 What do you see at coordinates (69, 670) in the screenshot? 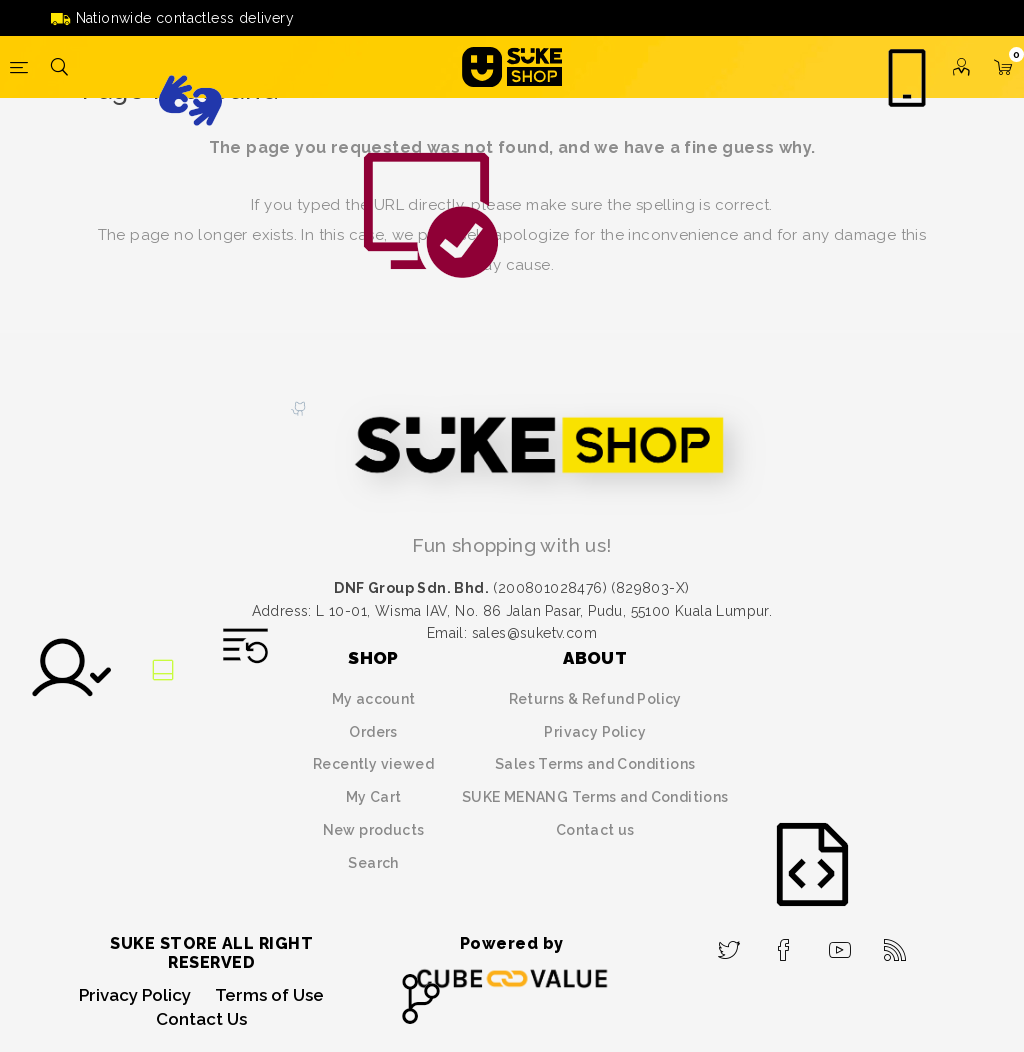
I see `verify or confirm user identity` at bounding box center [69, 670].